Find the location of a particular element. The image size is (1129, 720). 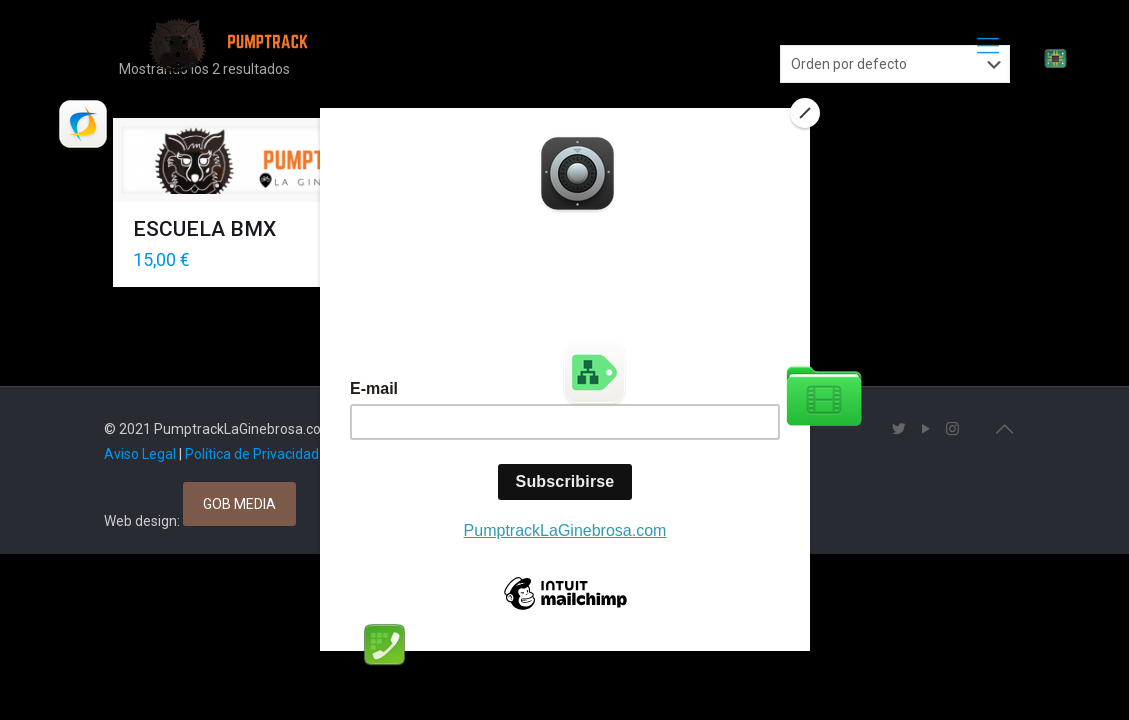

open the phone or calls app is located at coordinates (384, 644).